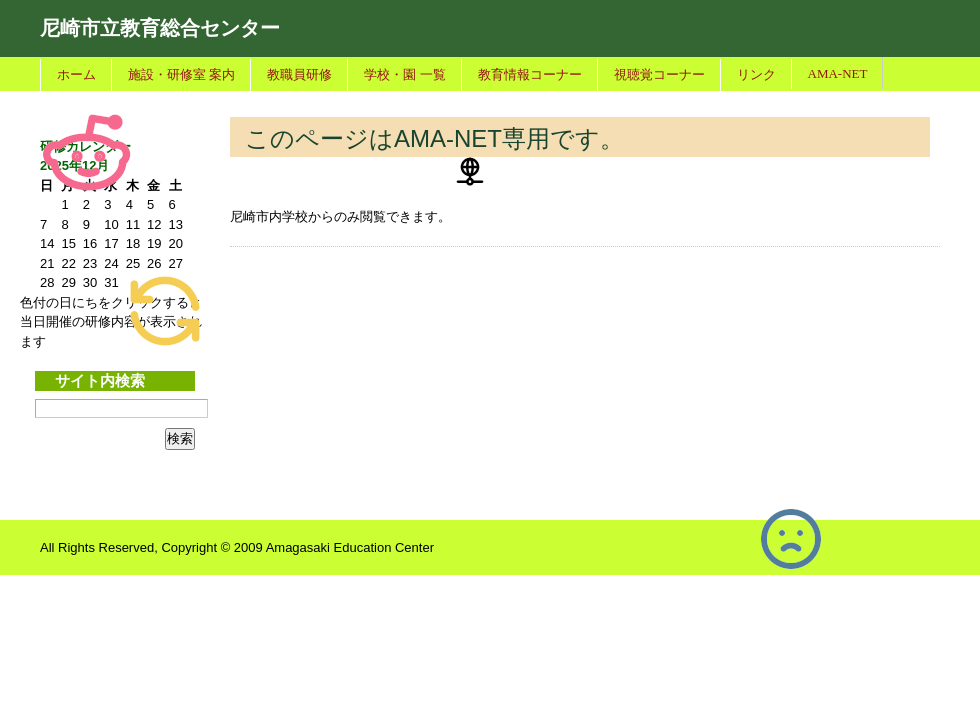 This screenshot has height=720, width=980. What do you see at coordinates (470, 171) in the screenshot?
I see `view network connection status` at bounding box center [470, 171].